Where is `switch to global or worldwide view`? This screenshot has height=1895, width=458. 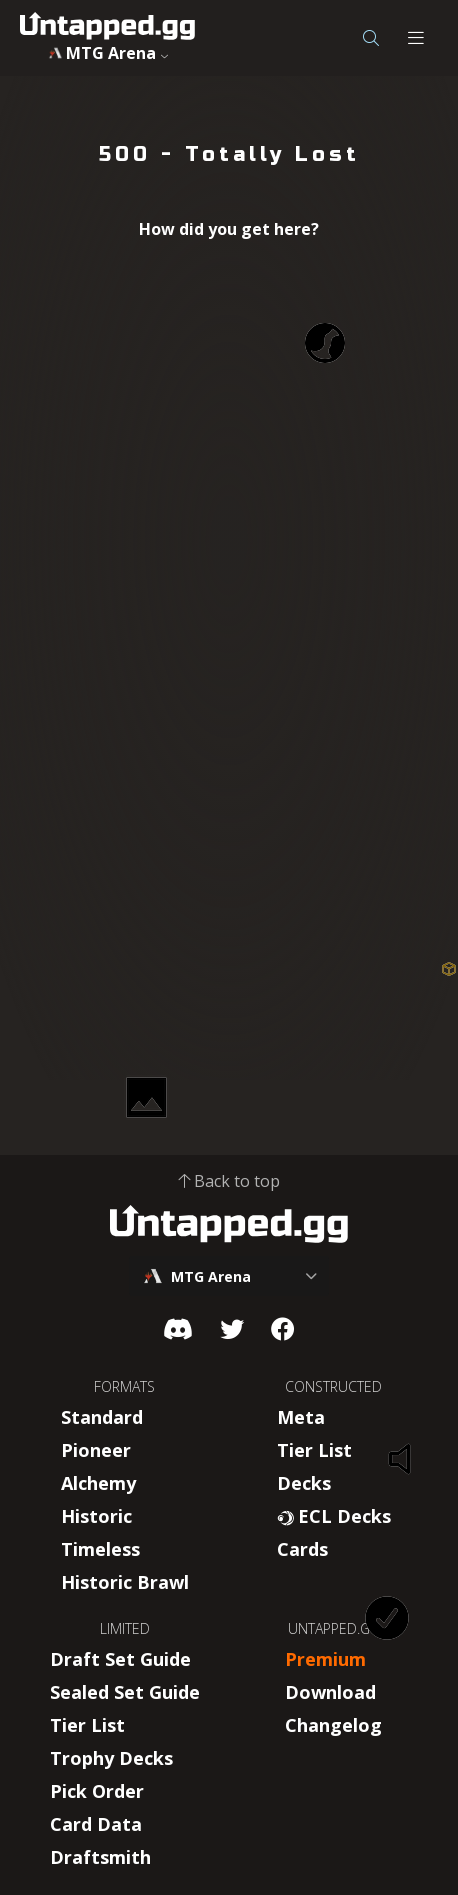 switch to global or worldwide view is located at coordinates (325, 343).